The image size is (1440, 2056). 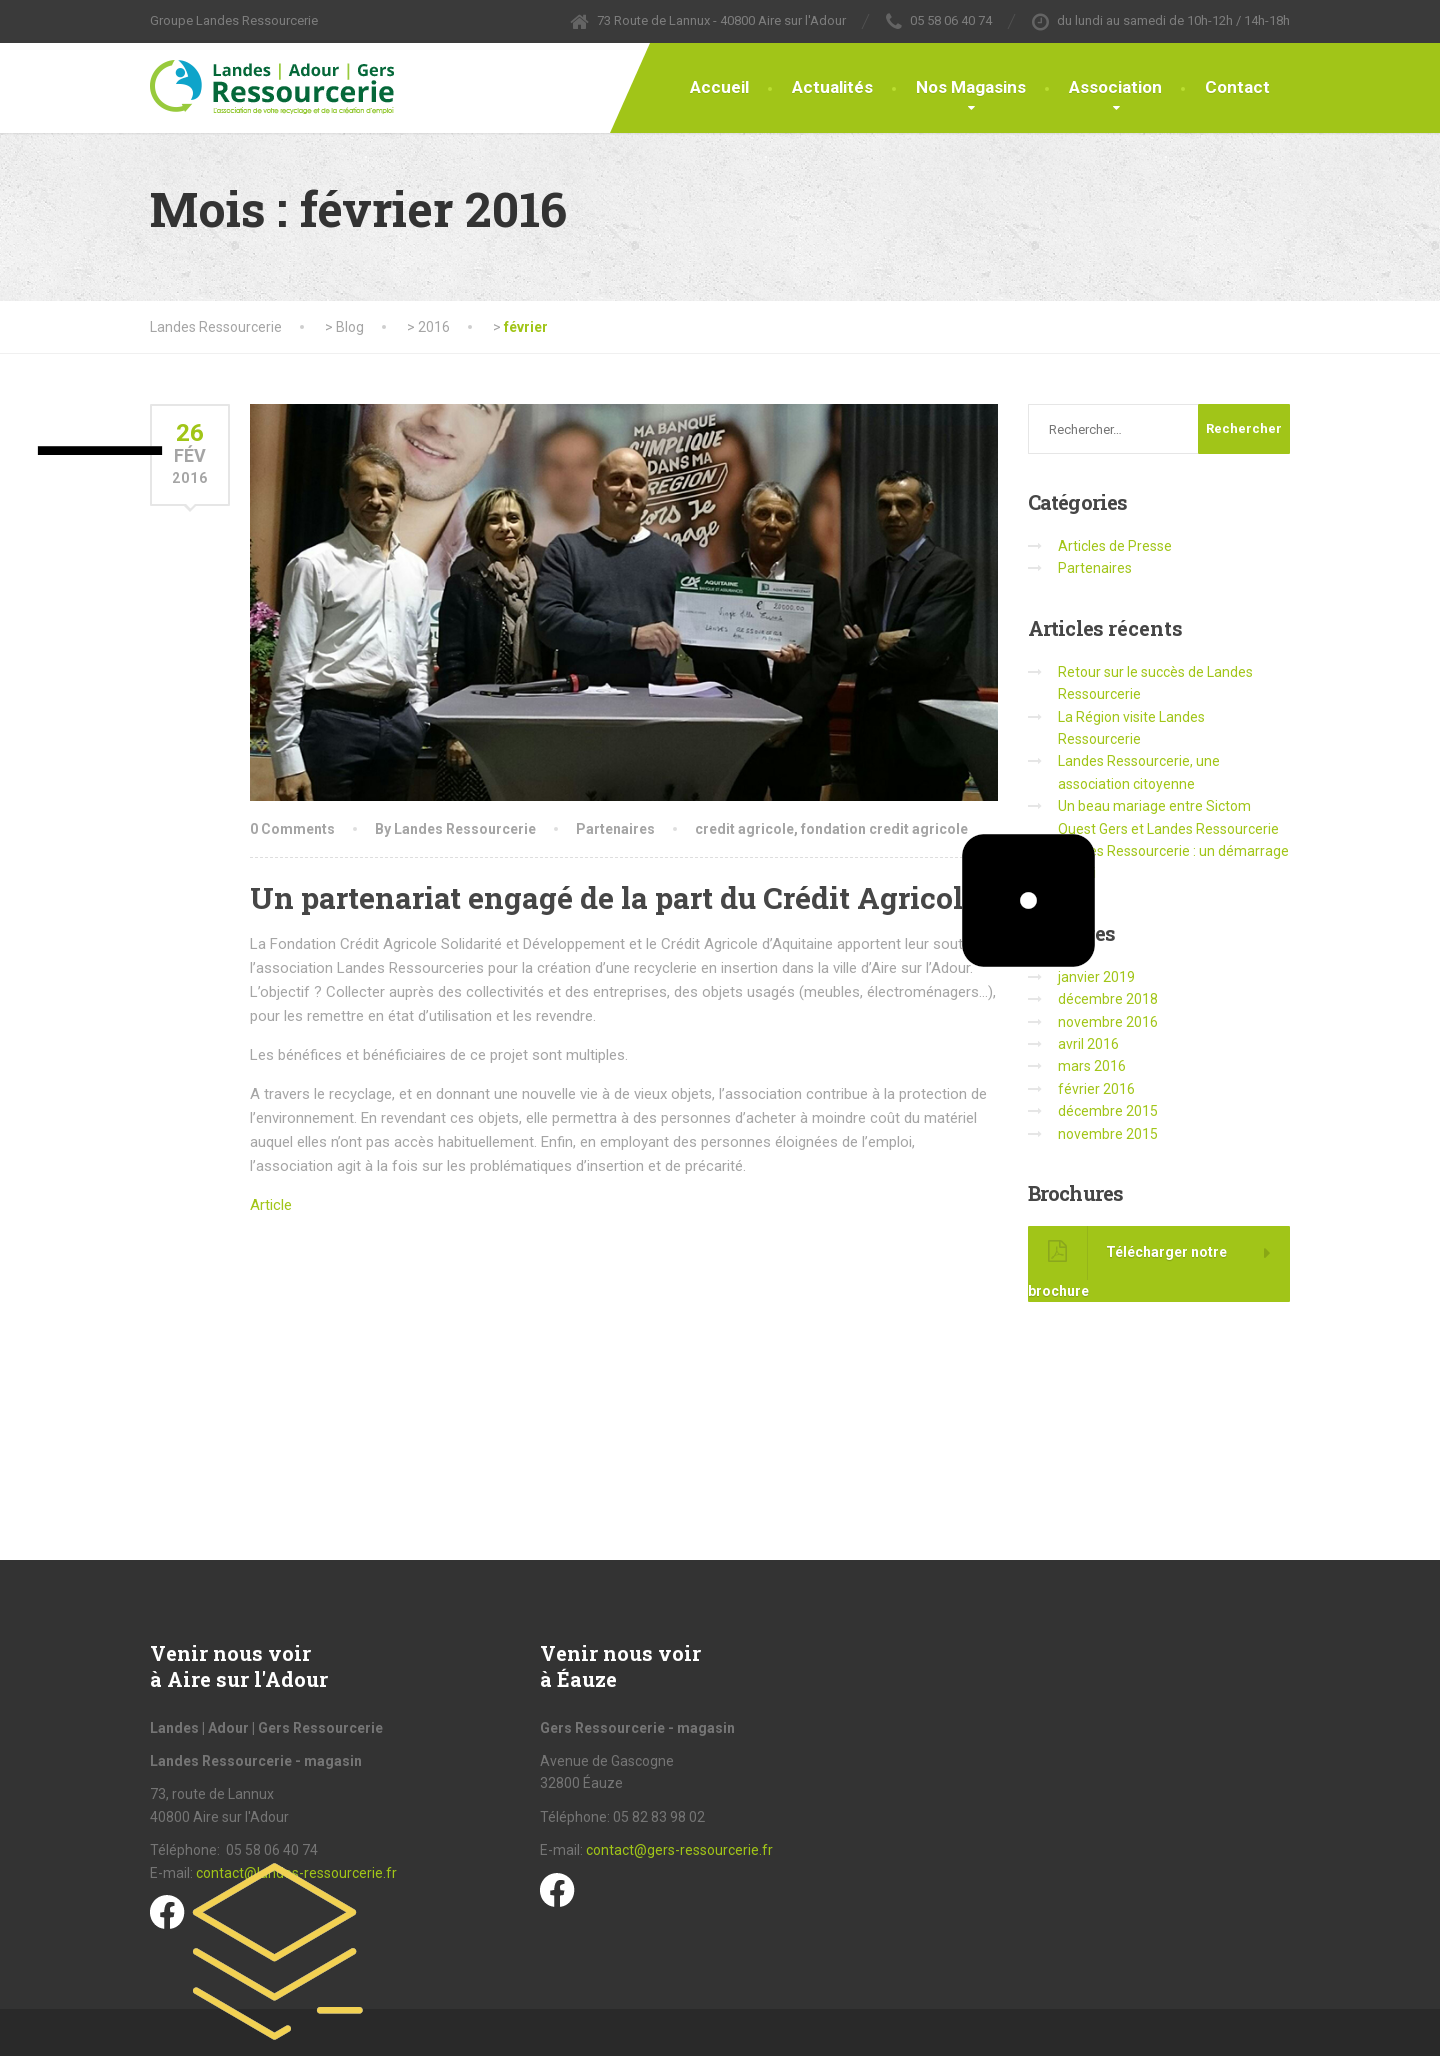 I want to click on indicates a roll result of one, so click(x=1028, y=900).